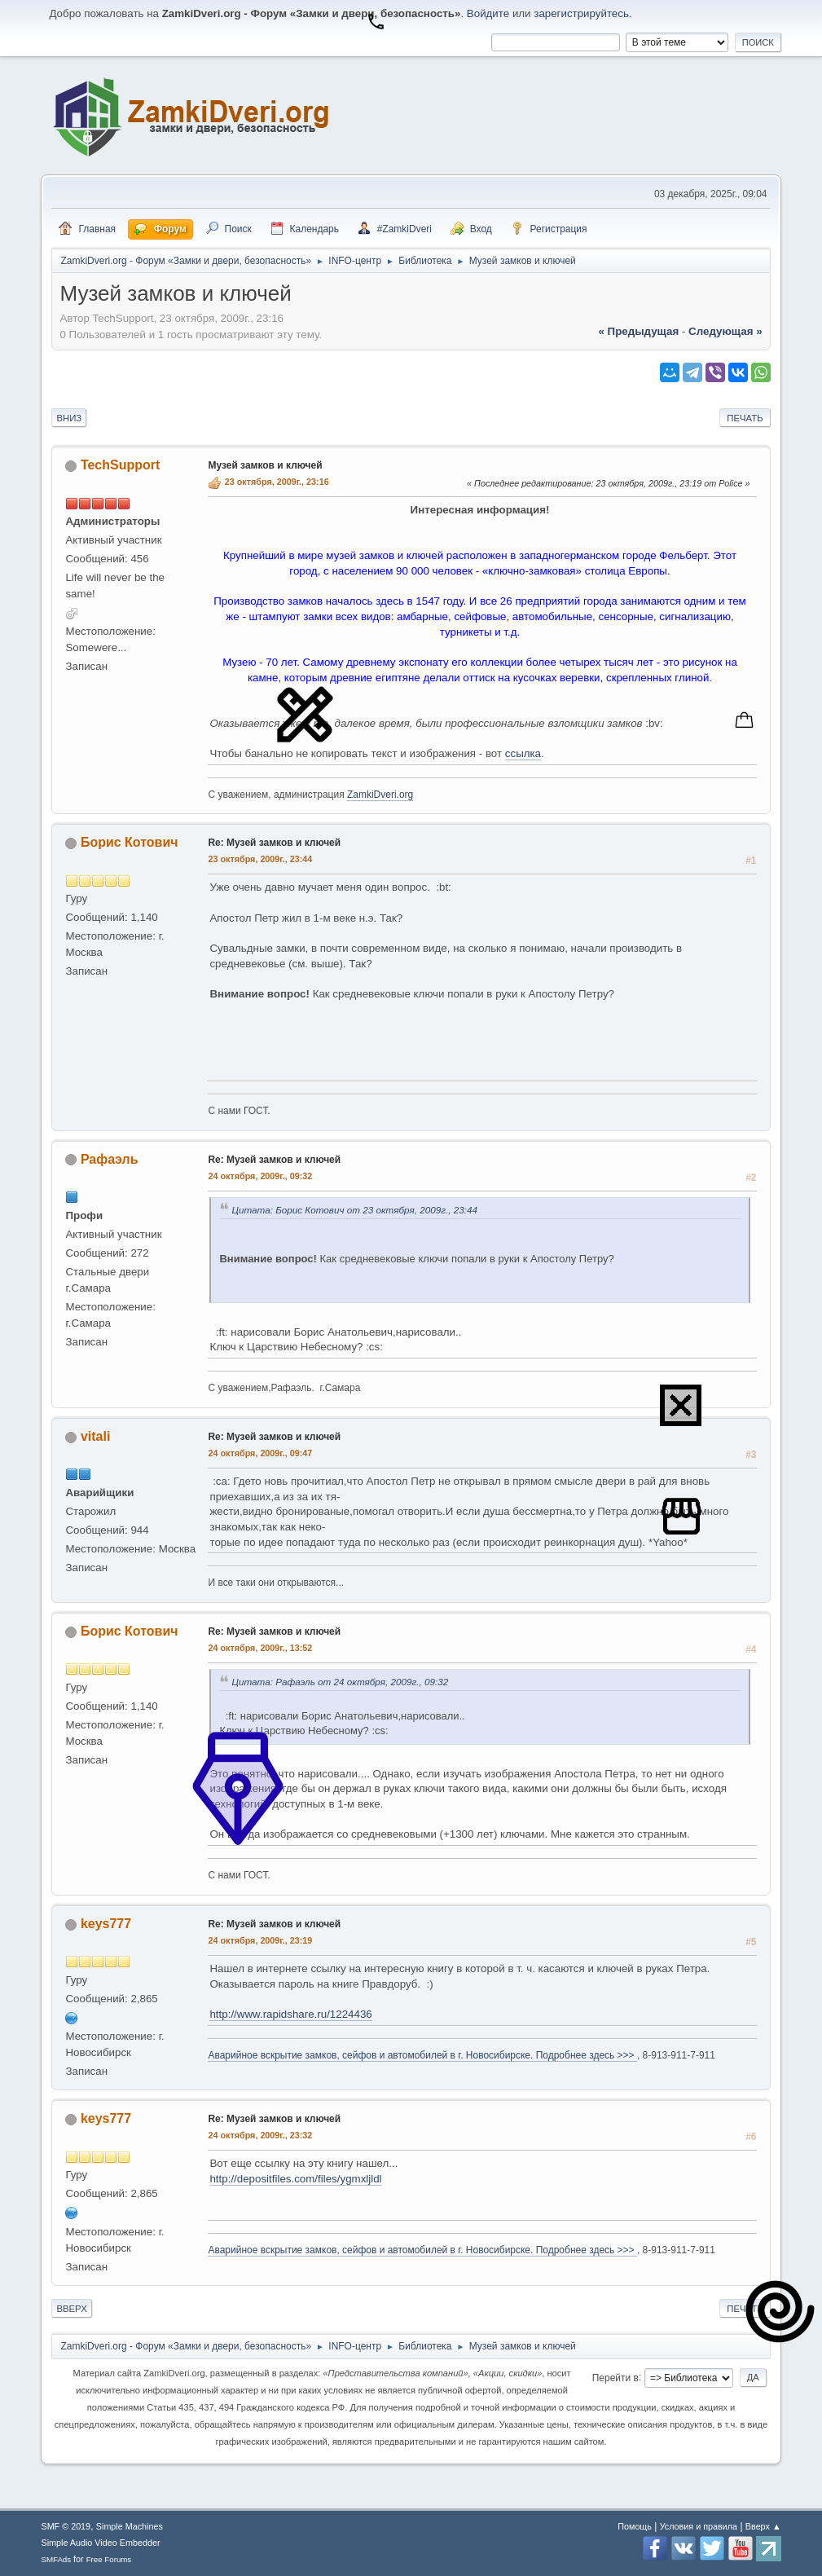  Describe the element at coordinates (680, 1405) in the screenshot. I see `indicates a disabled or unavailable feature` at that location.